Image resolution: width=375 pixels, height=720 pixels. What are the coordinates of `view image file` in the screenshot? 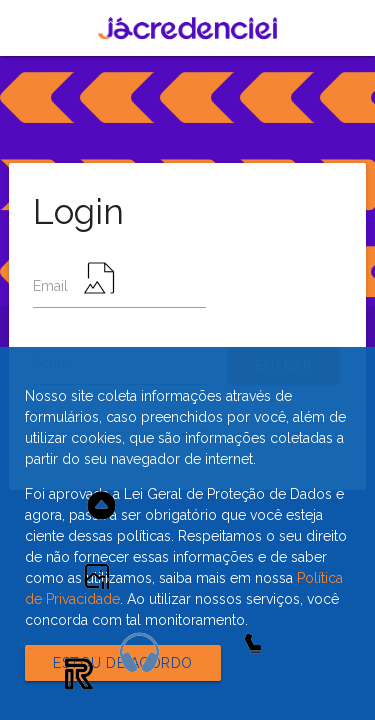 It's located at (101, 278).